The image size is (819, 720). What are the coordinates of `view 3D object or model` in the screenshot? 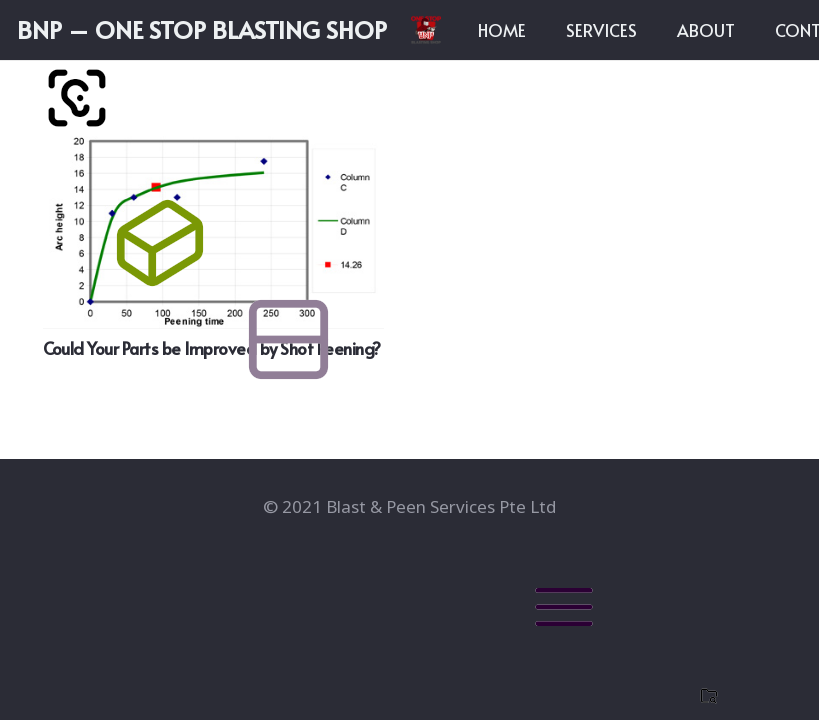 It's located at (160, 243).